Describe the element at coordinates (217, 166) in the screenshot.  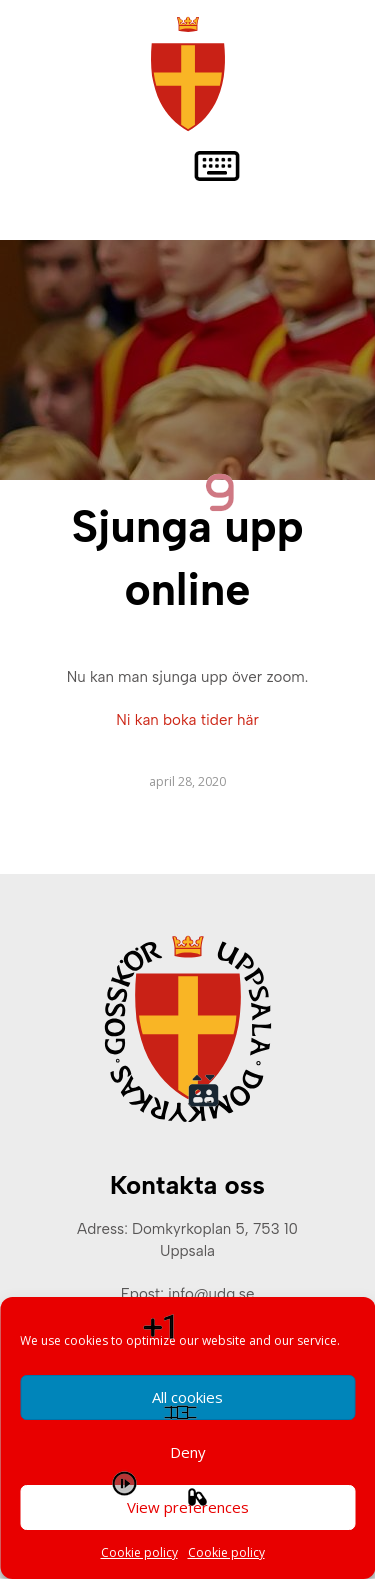
I see `open the on-screen keyboard` at that location.